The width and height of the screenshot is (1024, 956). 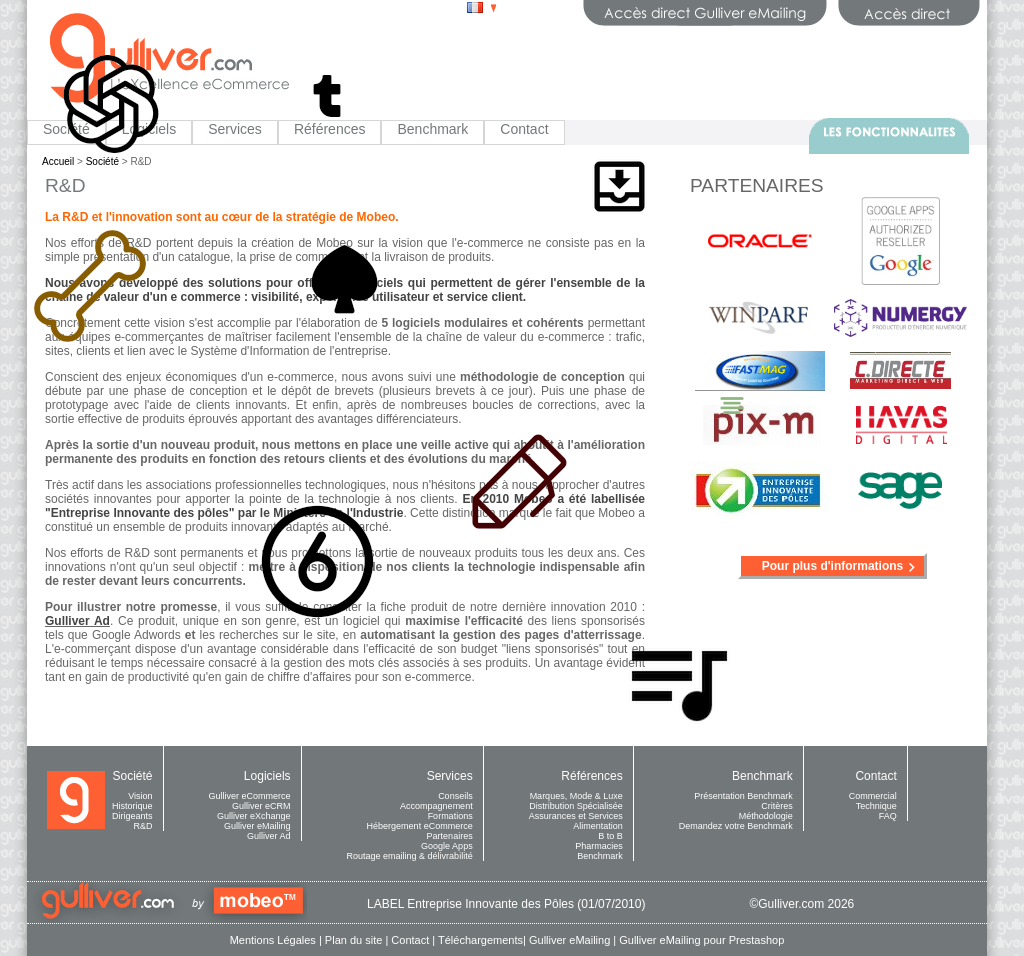 What do you see at coordinates (619, 186) in the screenshot?
I see `move message to inbox` at bounding box center [619, 186].